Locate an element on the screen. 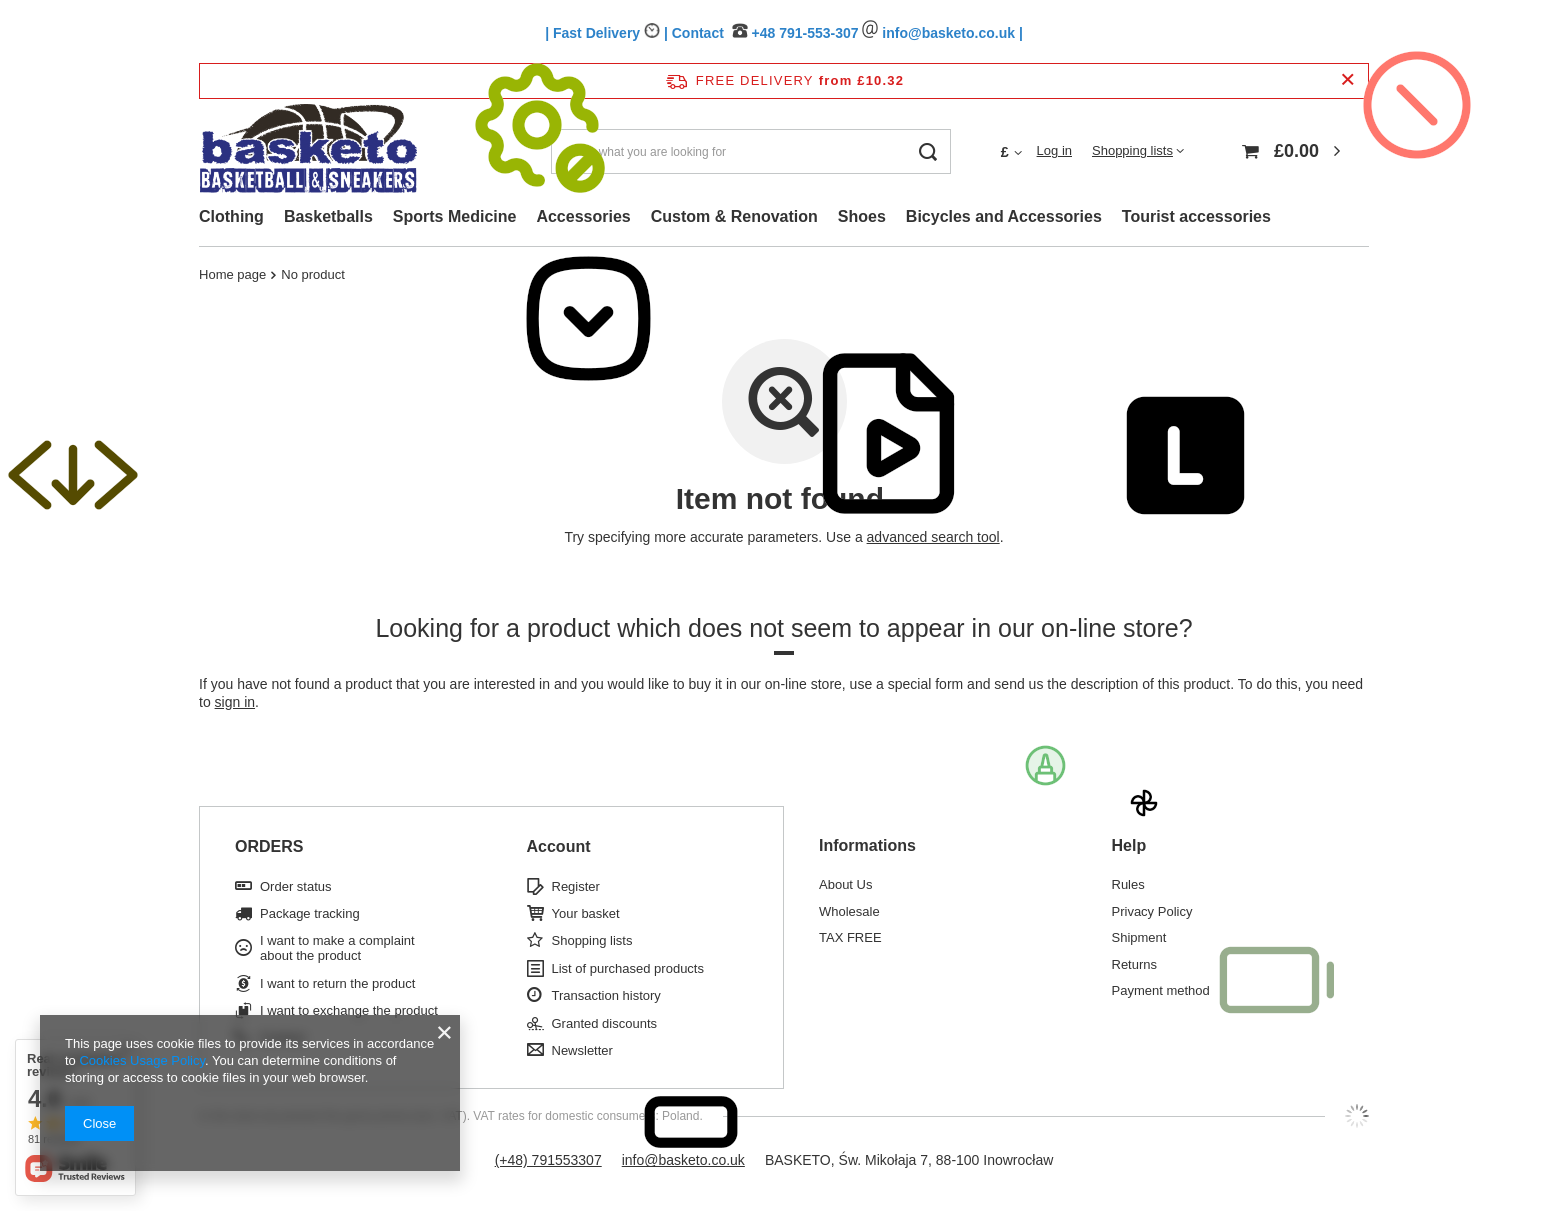  access renewable energy settings is located at coordinates (1144, 803).